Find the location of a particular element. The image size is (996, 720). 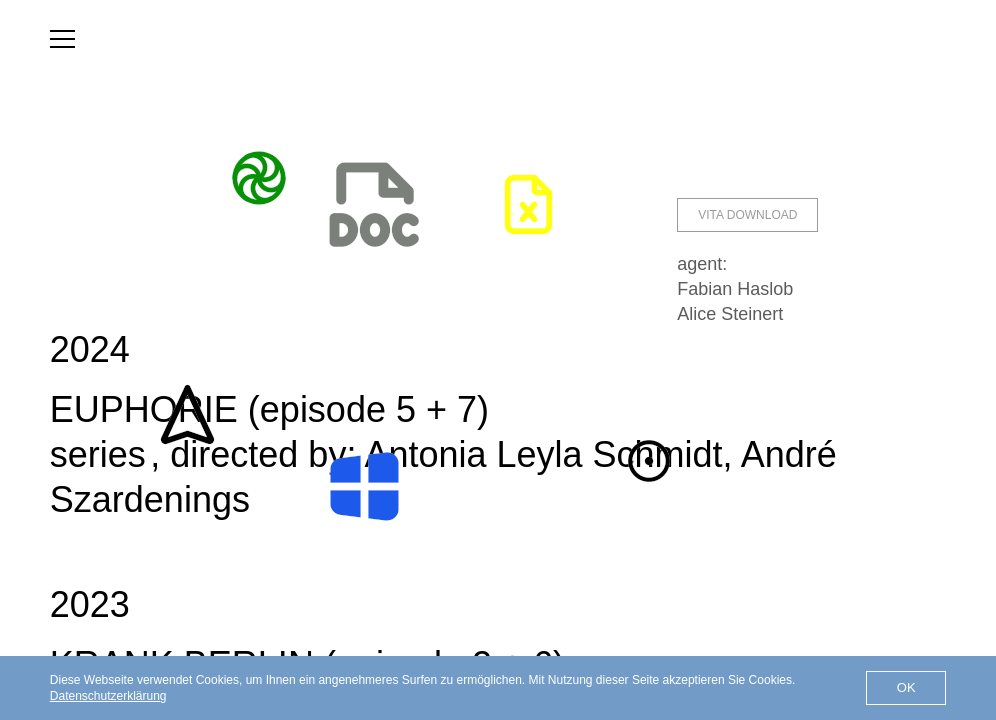

windows operating system logo is located at coordinates (364, 486).